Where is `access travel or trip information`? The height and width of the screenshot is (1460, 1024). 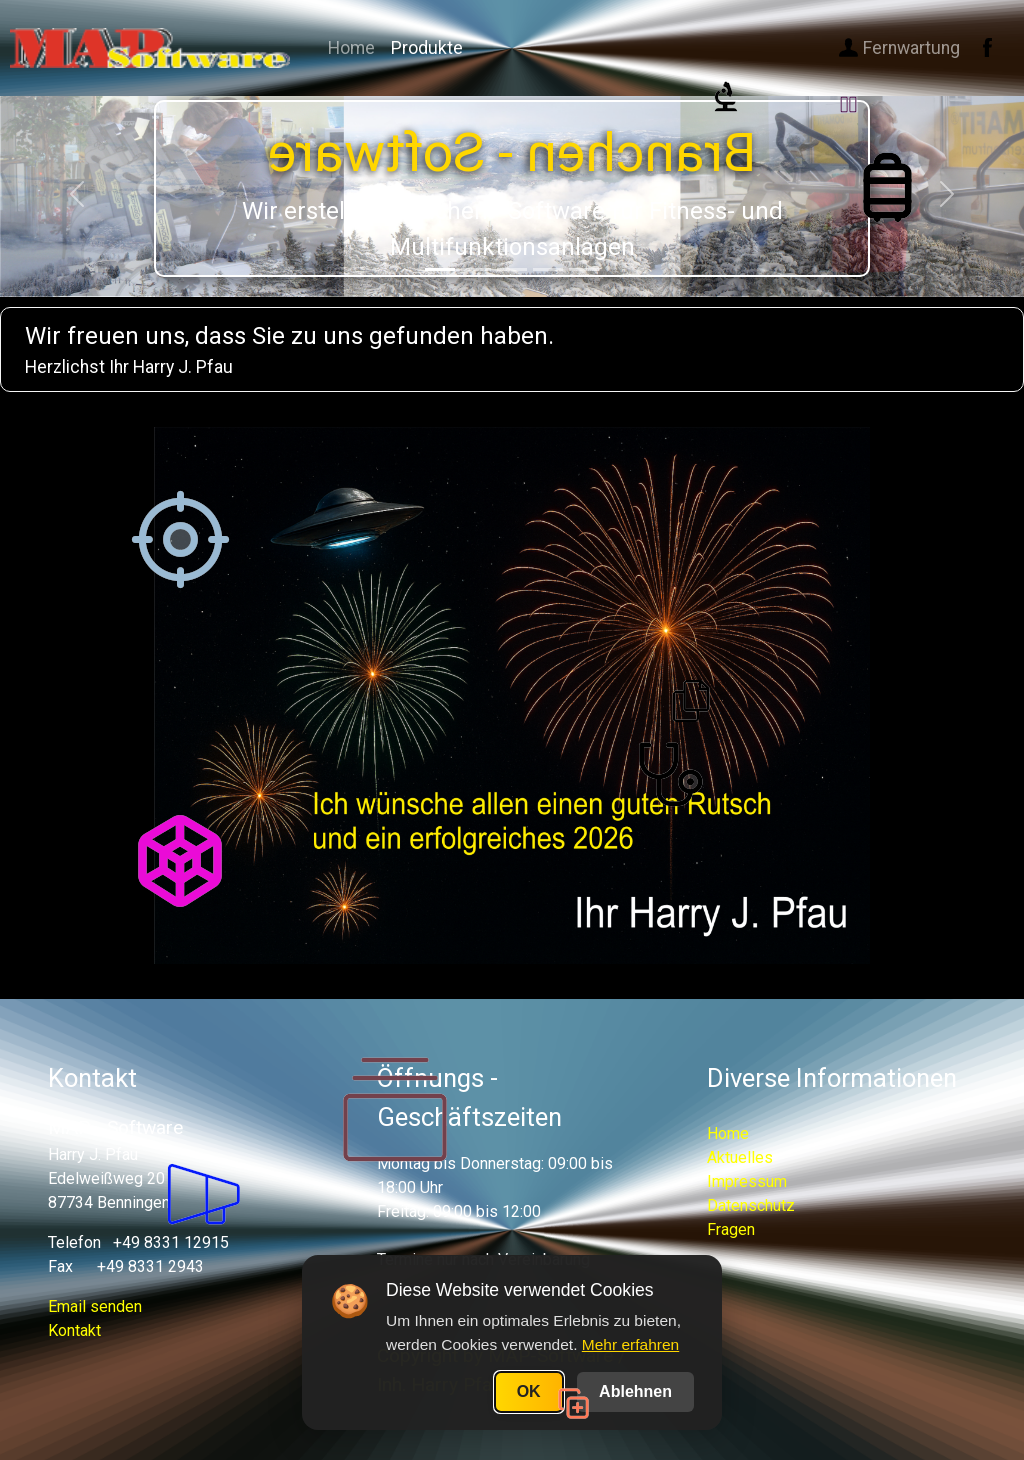
access travel or trip information is located at coordinates (887, 187).